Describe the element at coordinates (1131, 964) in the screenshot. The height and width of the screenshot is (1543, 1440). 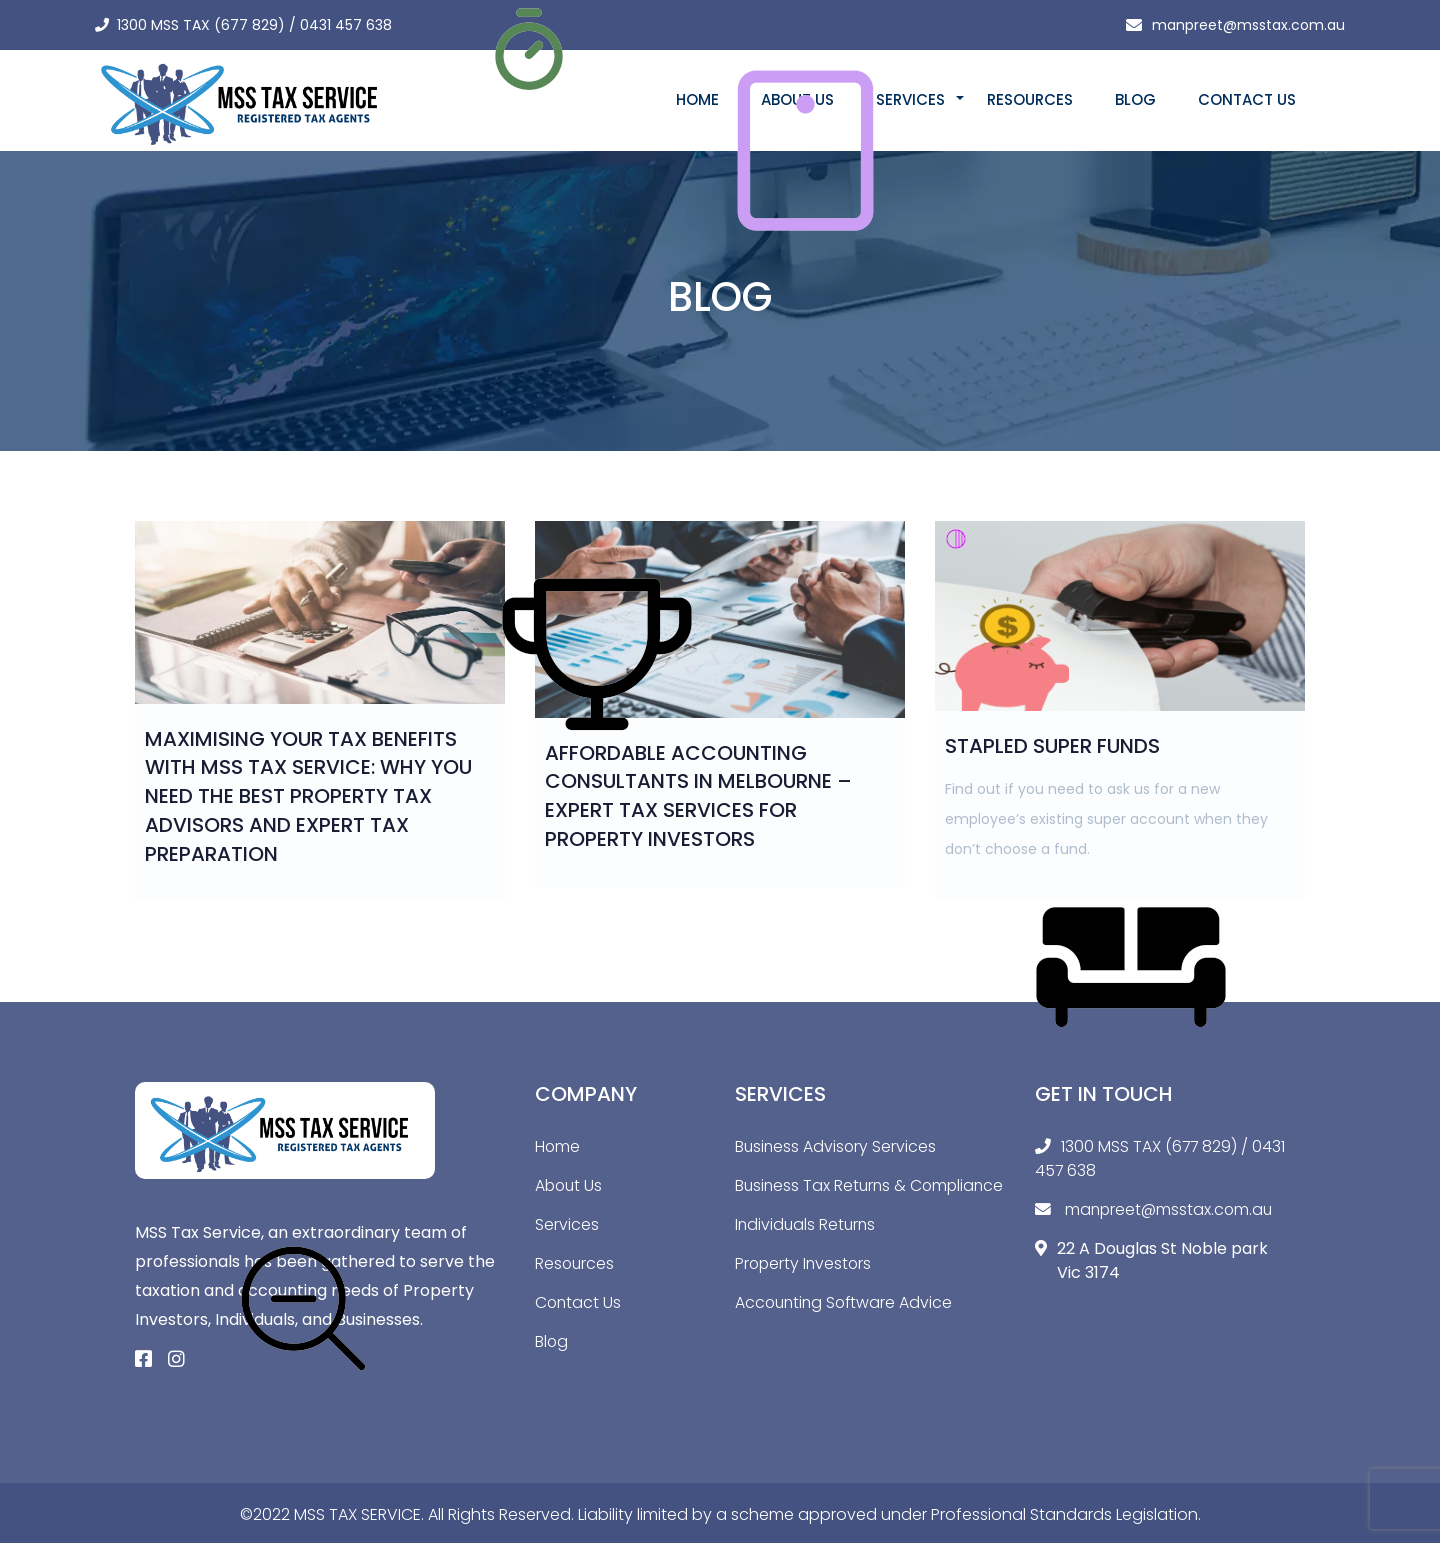
I see `browse furniture or home decor items` at that location.